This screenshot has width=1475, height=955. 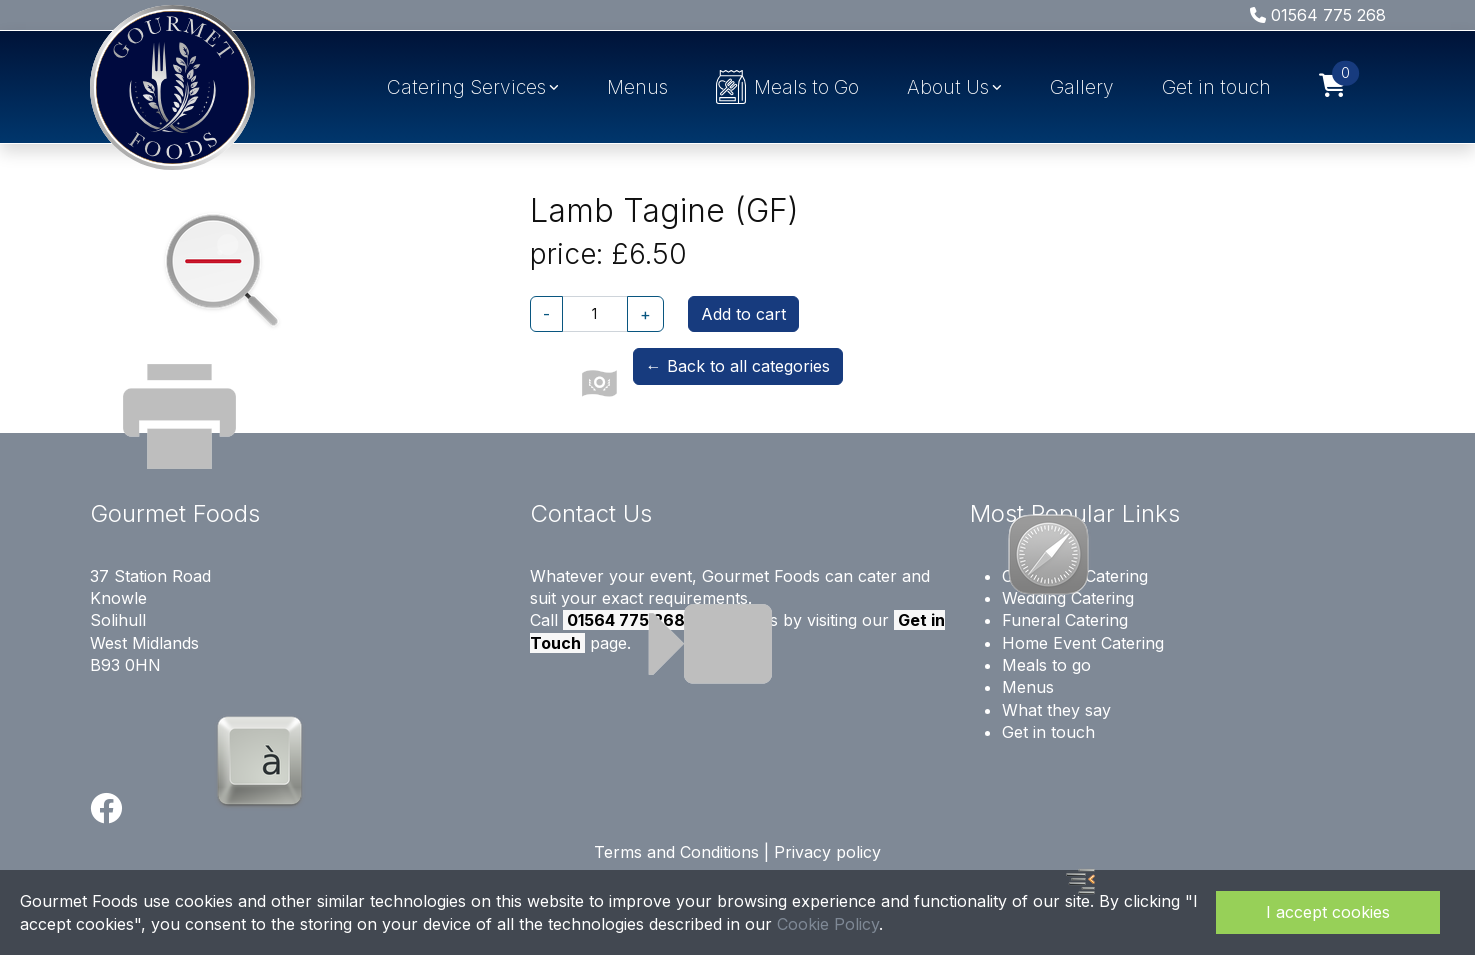 I want to click on increase text indentation, so click(x=1080, y=882).